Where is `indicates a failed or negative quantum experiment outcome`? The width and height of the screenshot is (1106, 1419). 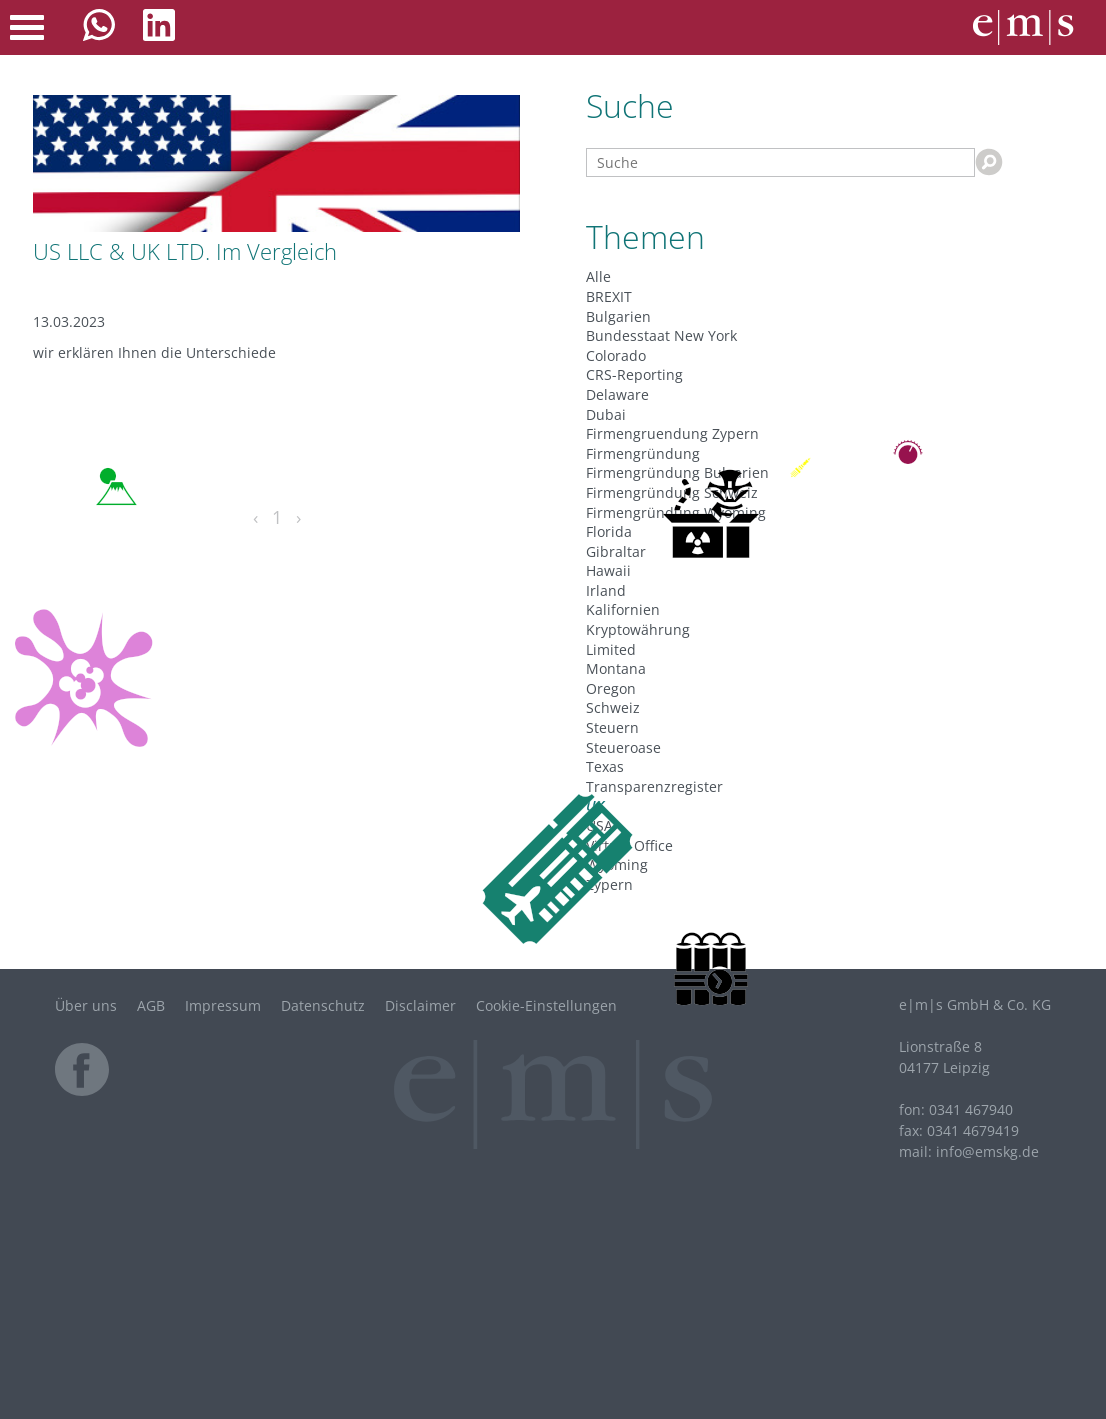 indicates a failed or negative quantum experiment outcome is located at coordinates (711, 510).